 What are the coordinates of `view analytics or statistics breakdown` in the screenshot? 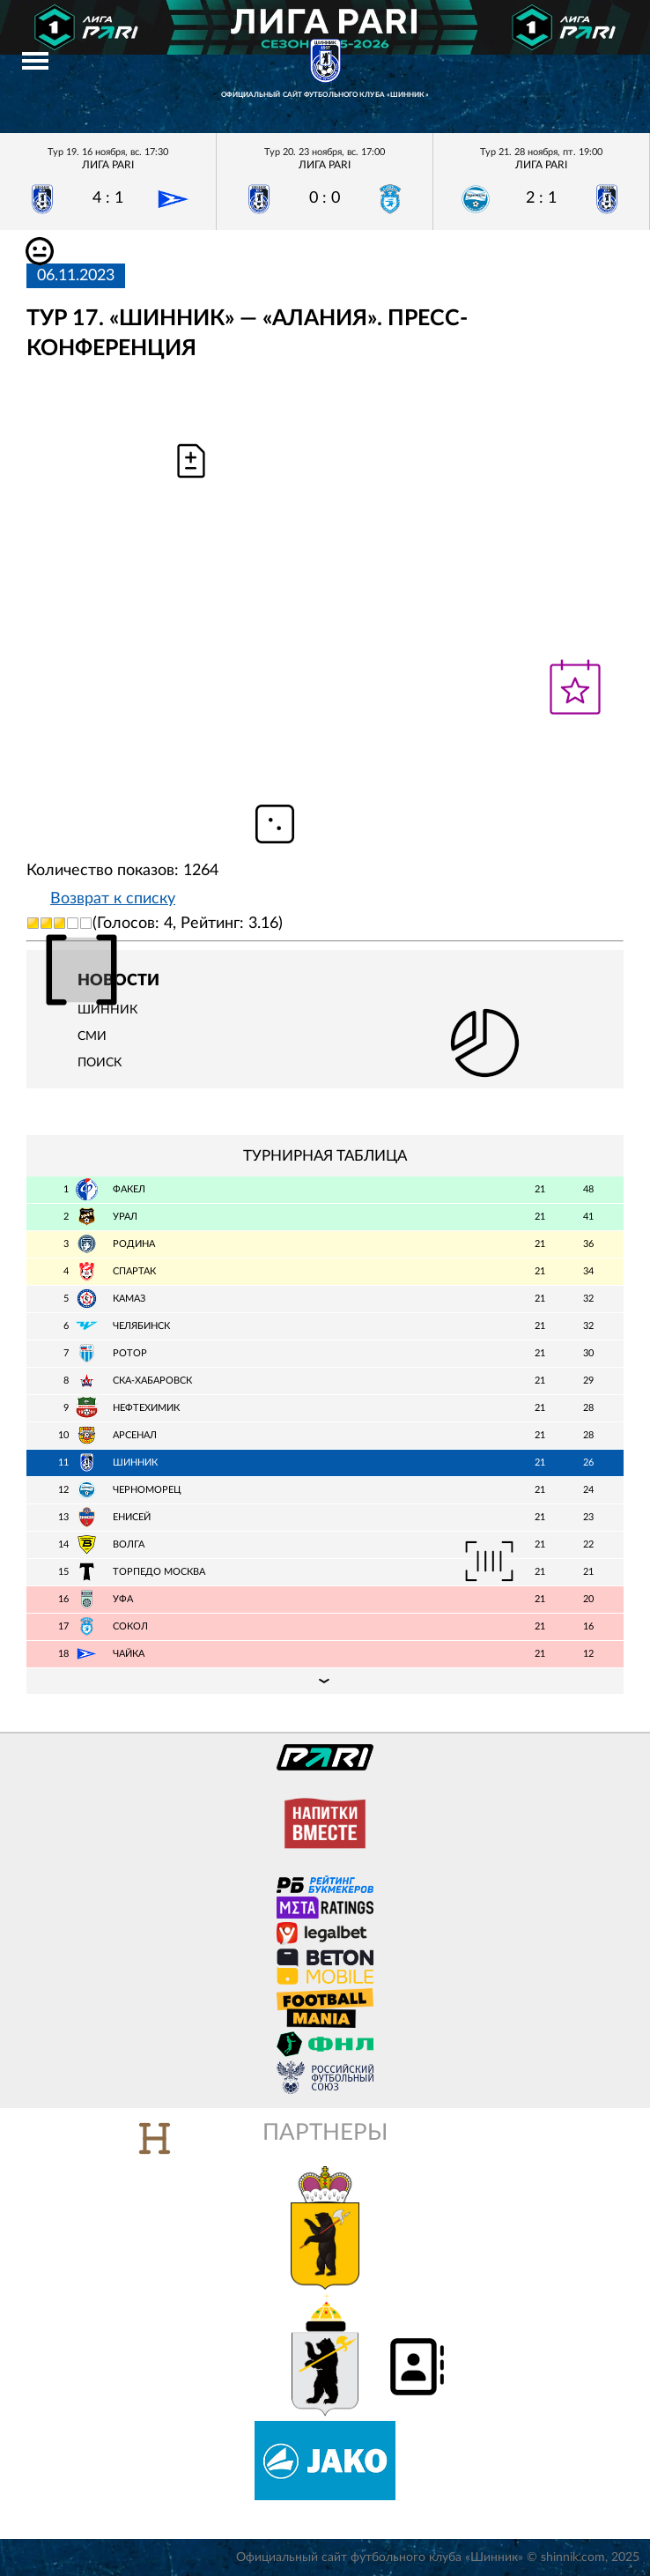 It's located at (484, 1043).